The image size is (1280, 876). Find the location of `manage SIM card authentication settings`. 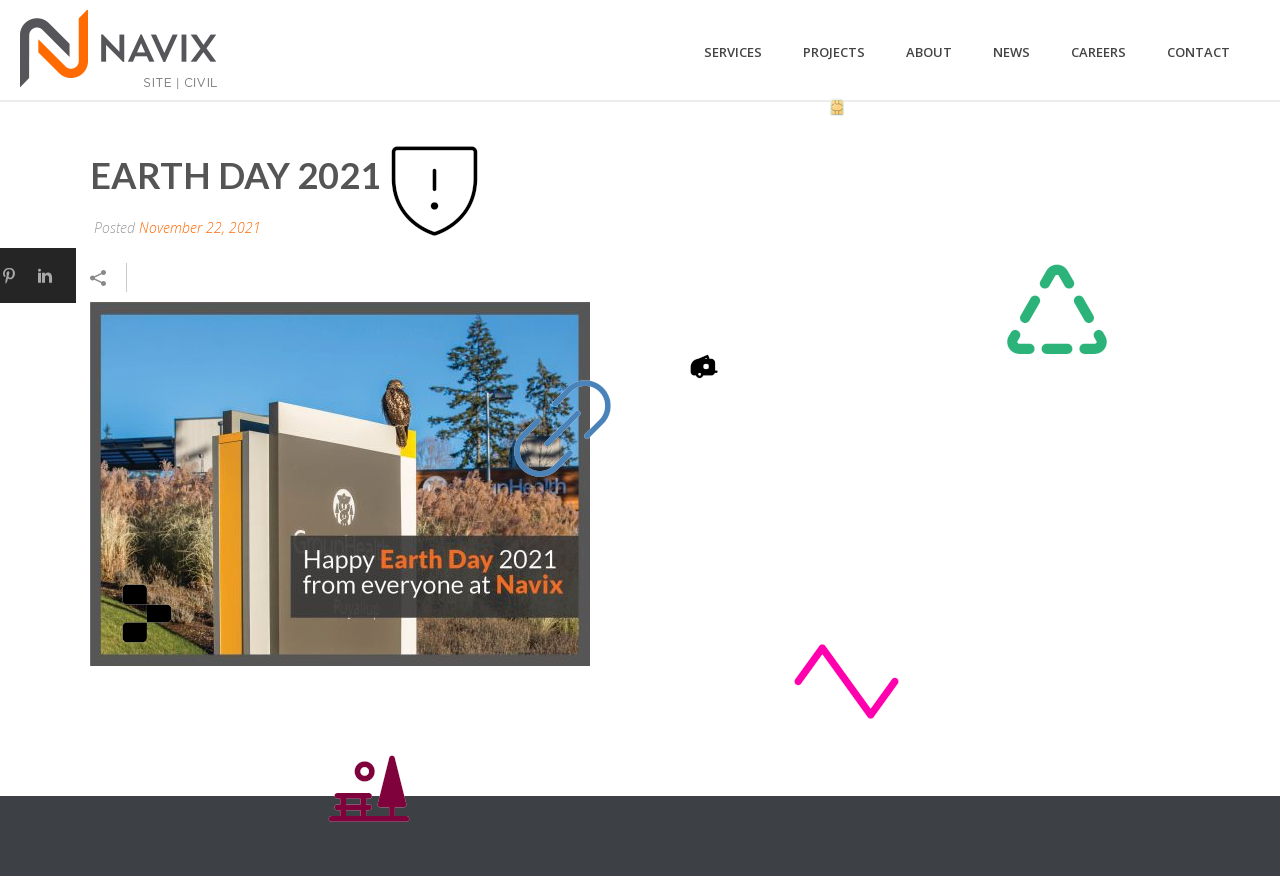

manage SIM card authentication settings is located at coordinates (837, 107).